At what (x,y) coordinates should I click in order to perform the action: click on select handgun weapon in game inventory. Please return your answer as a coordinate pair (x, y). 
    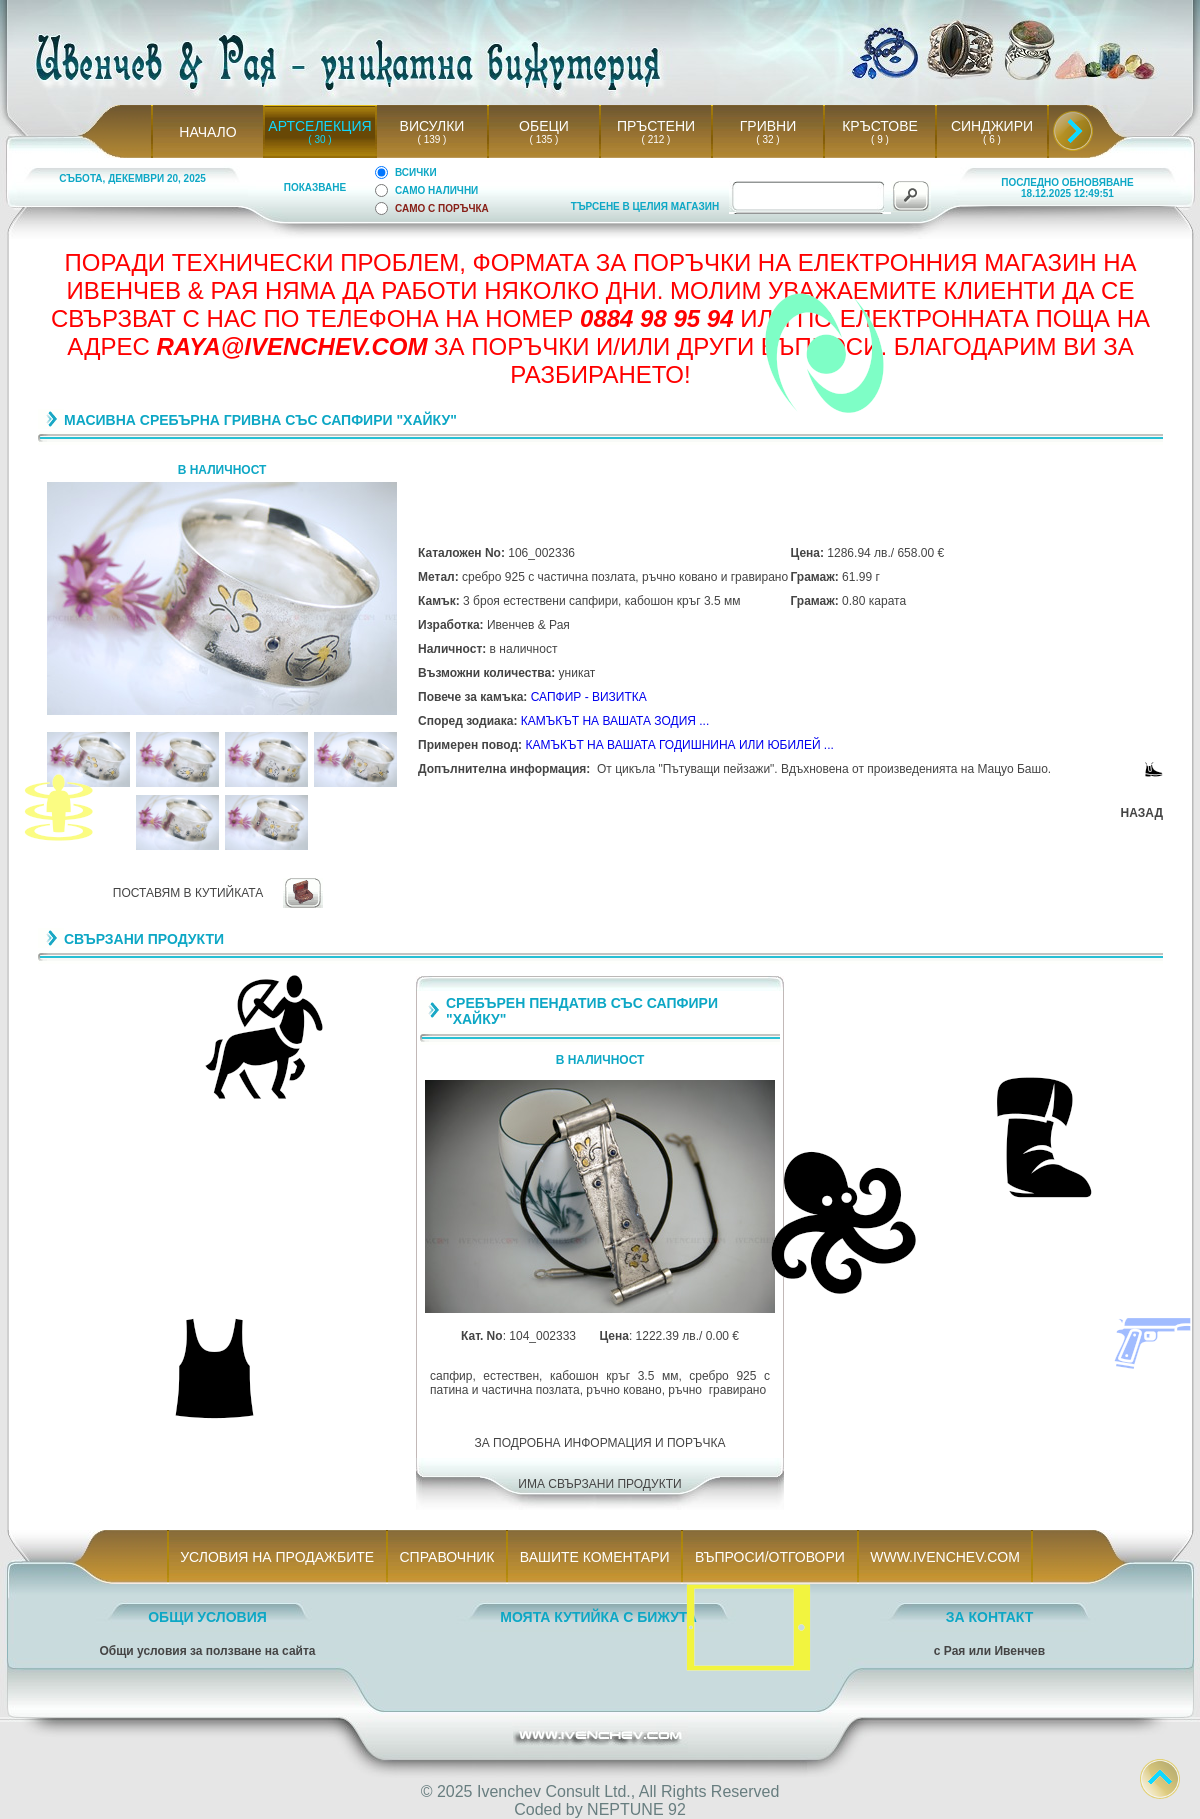
    Looking at the image, I should click on (1152, 1343).